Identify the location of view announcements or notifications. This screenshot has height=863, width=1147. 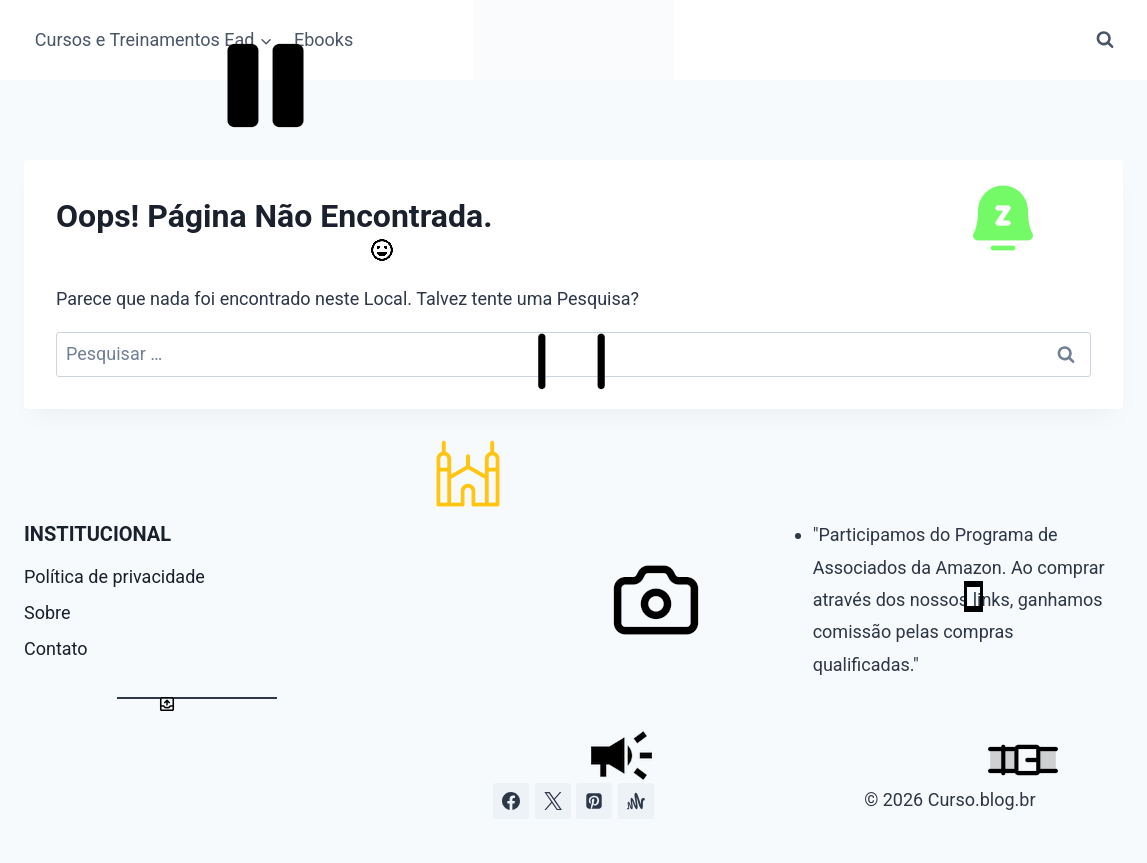
(621, 755).